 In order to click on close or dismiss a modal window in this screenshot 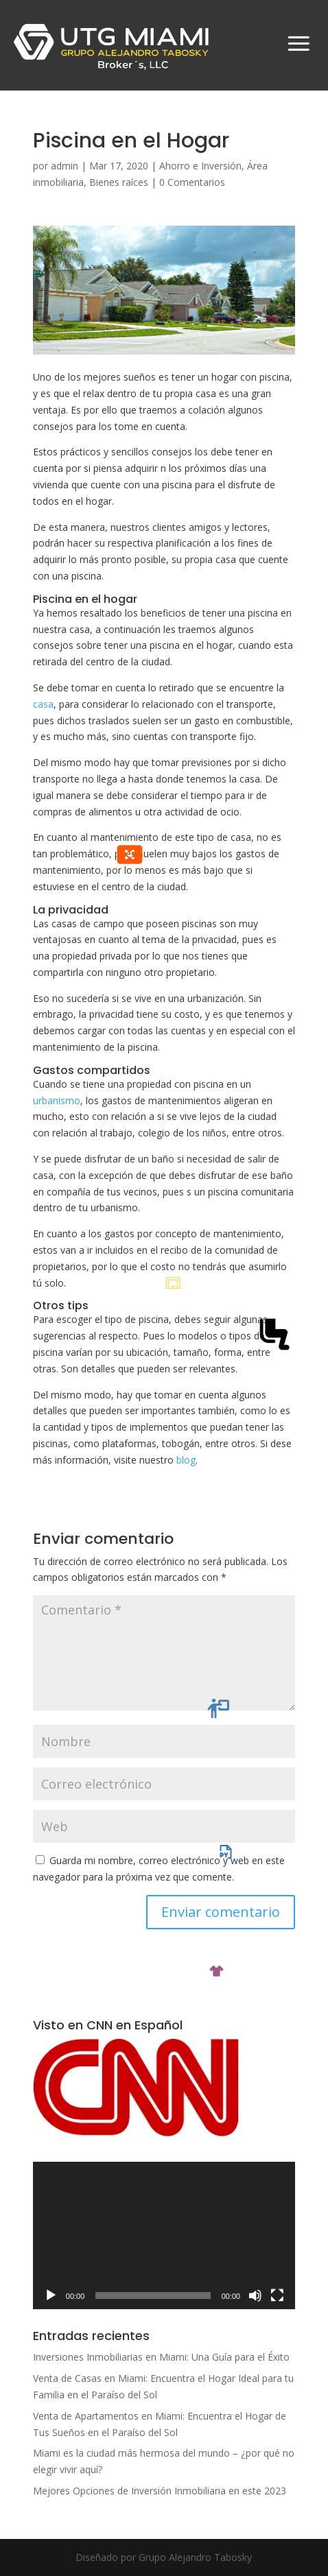, I will do `click(130, 855)`.